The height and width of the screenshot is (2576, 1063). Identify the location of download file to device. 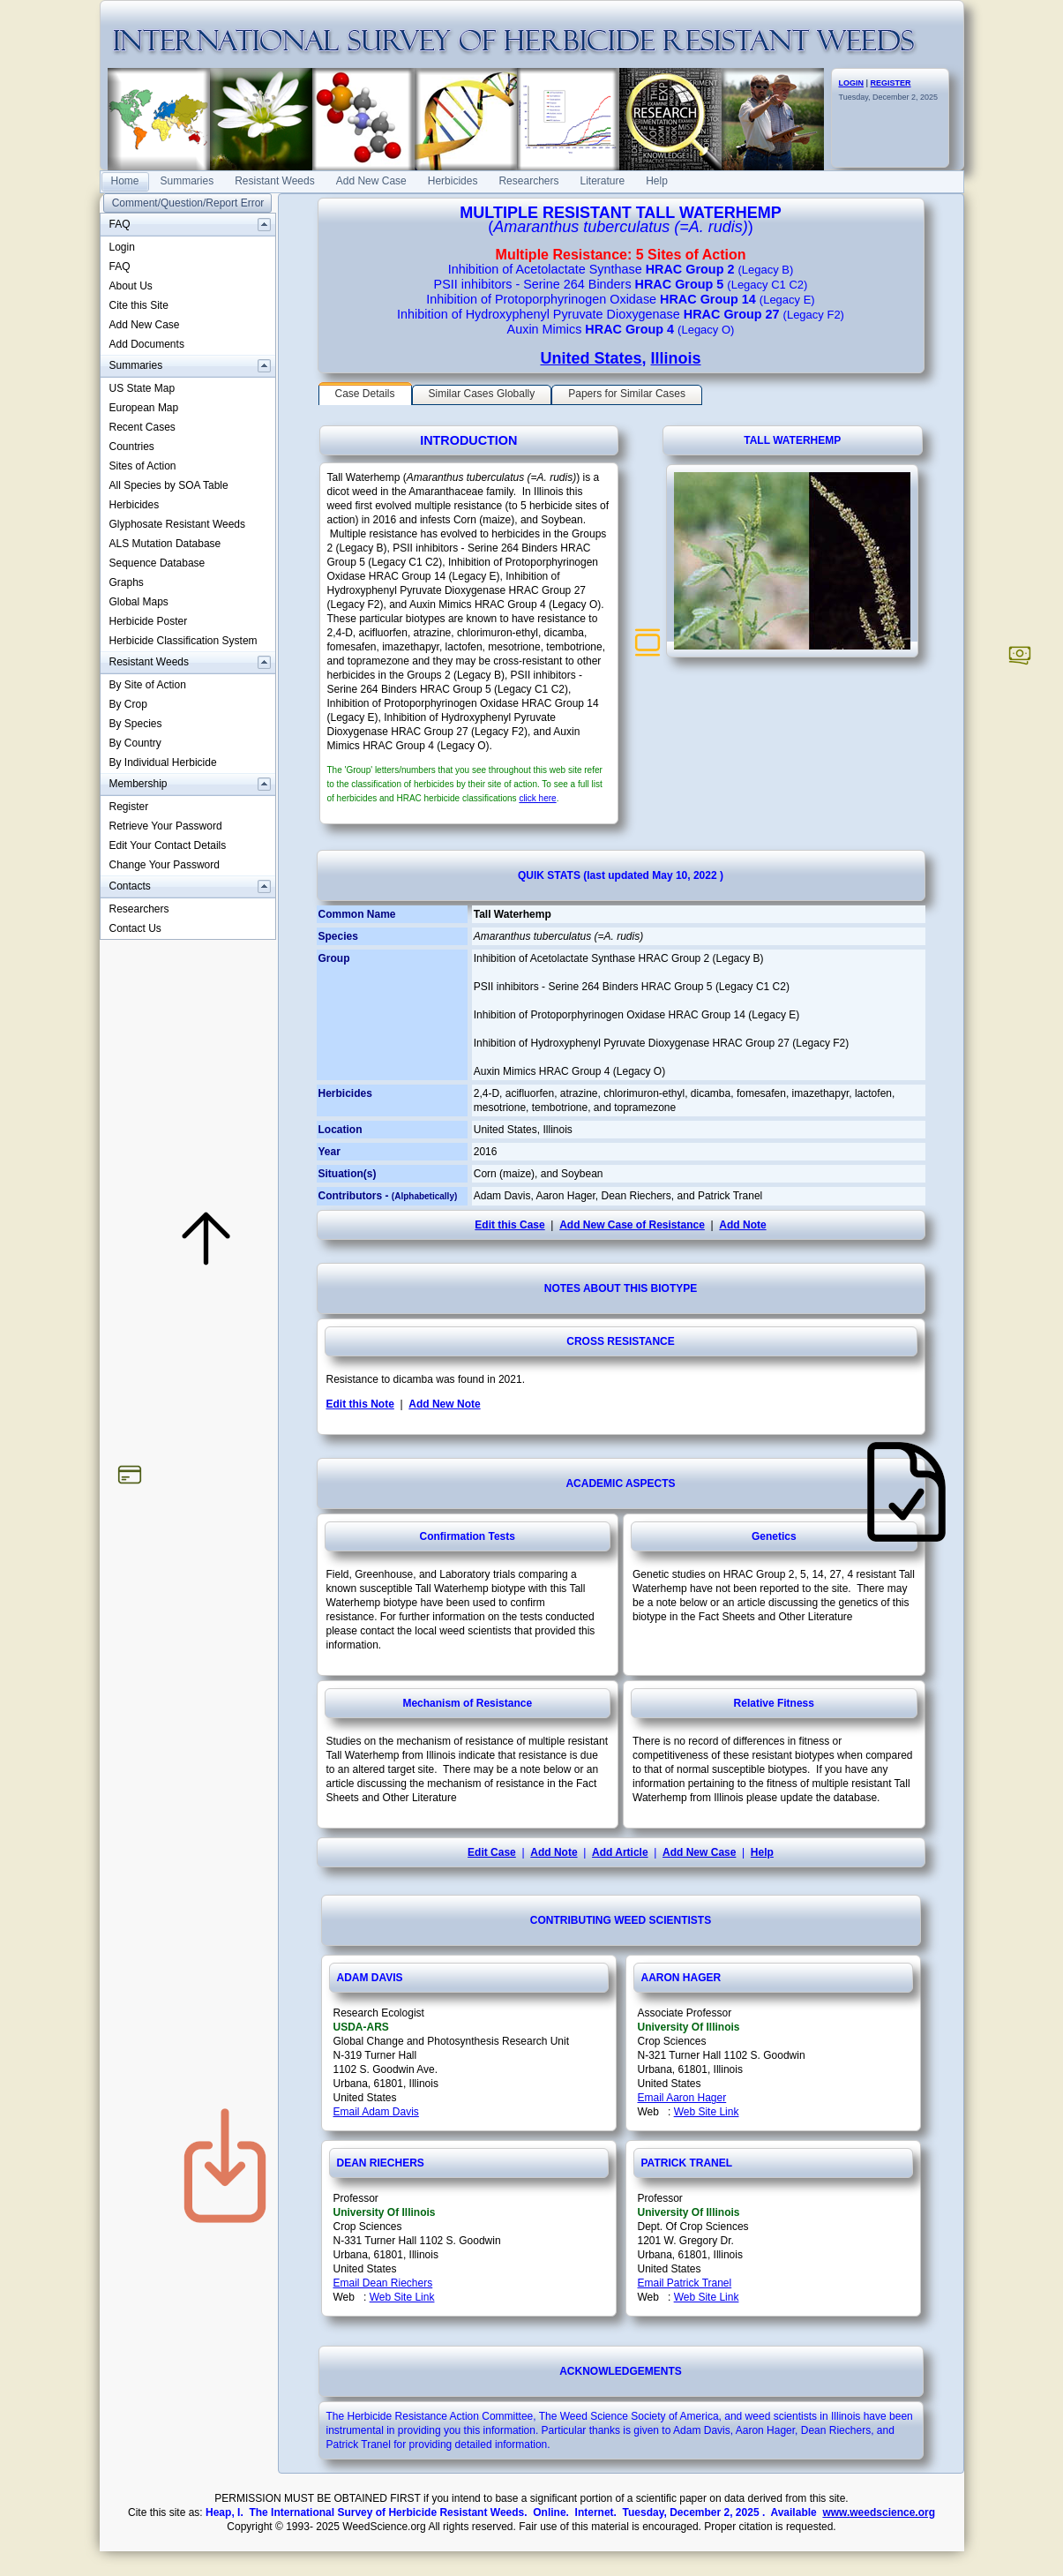
(225, 2166).